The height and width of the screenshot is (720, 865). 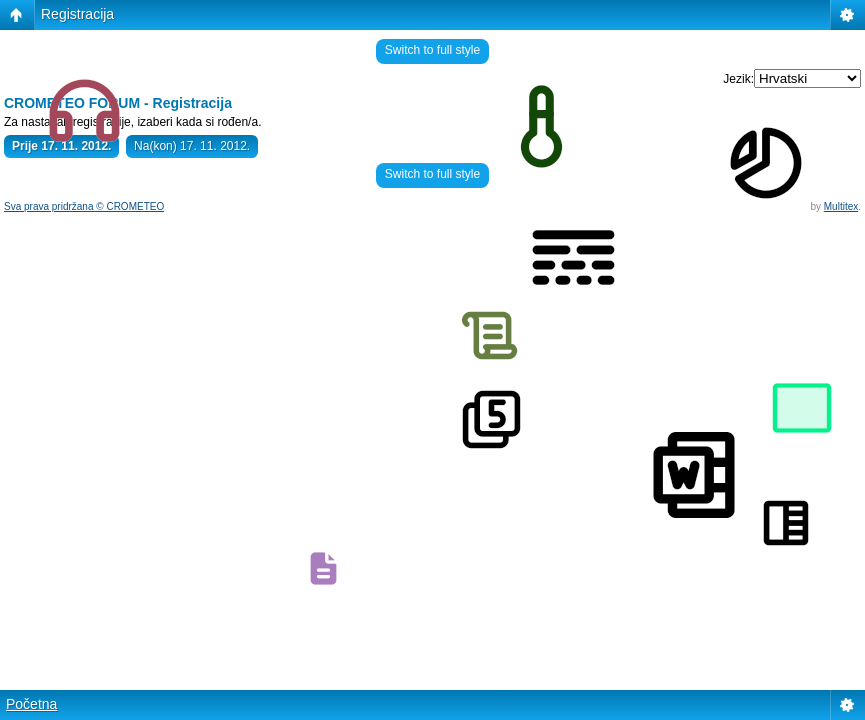 I want to click on open Microsoft Word, so click(x=698, y=475).